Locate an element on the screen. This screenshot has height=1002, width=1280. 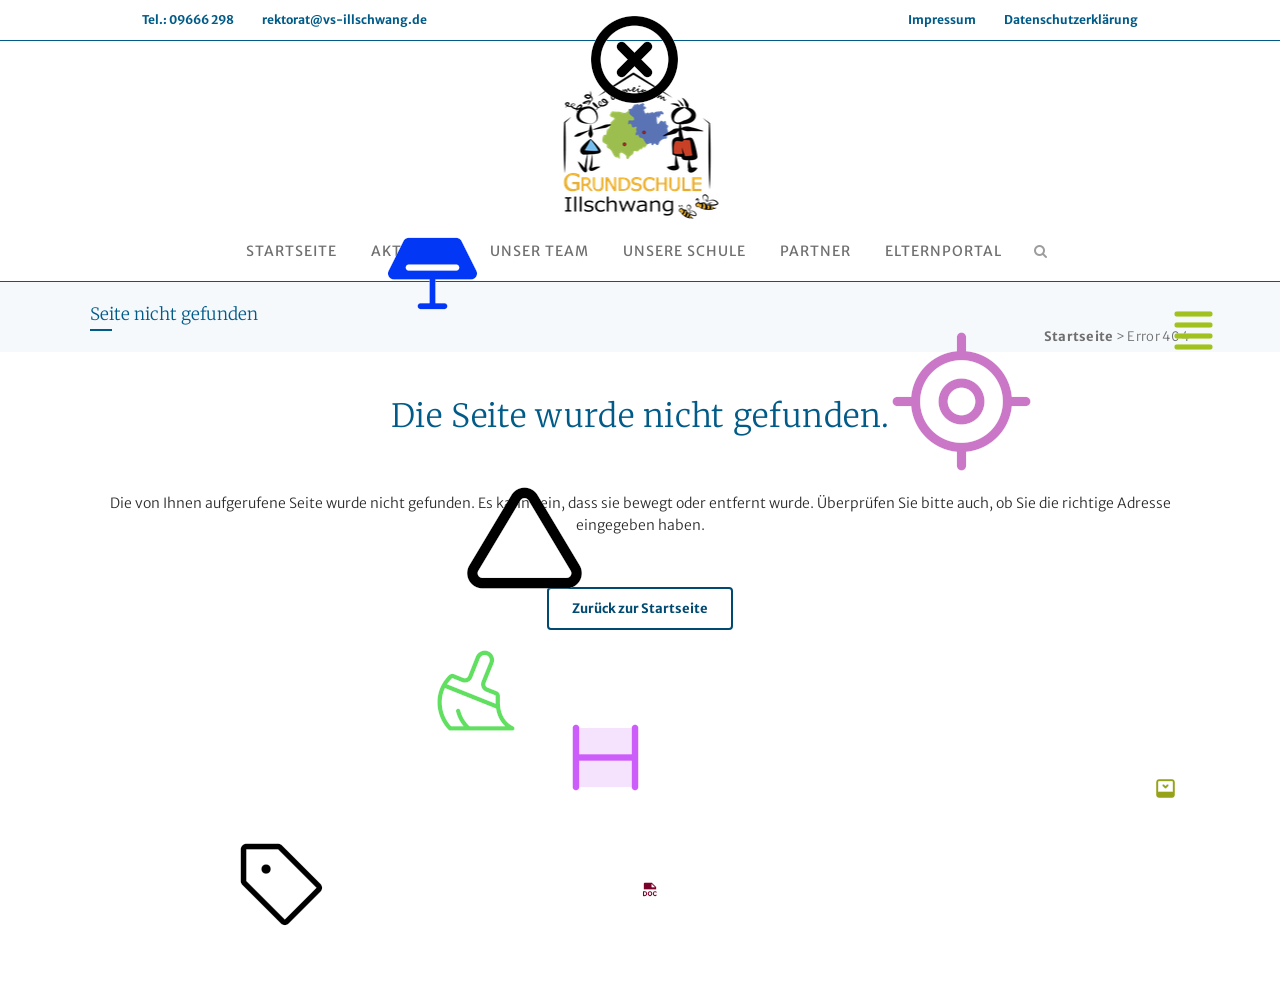
justify text alignment is located at coordinates (1193, 330).